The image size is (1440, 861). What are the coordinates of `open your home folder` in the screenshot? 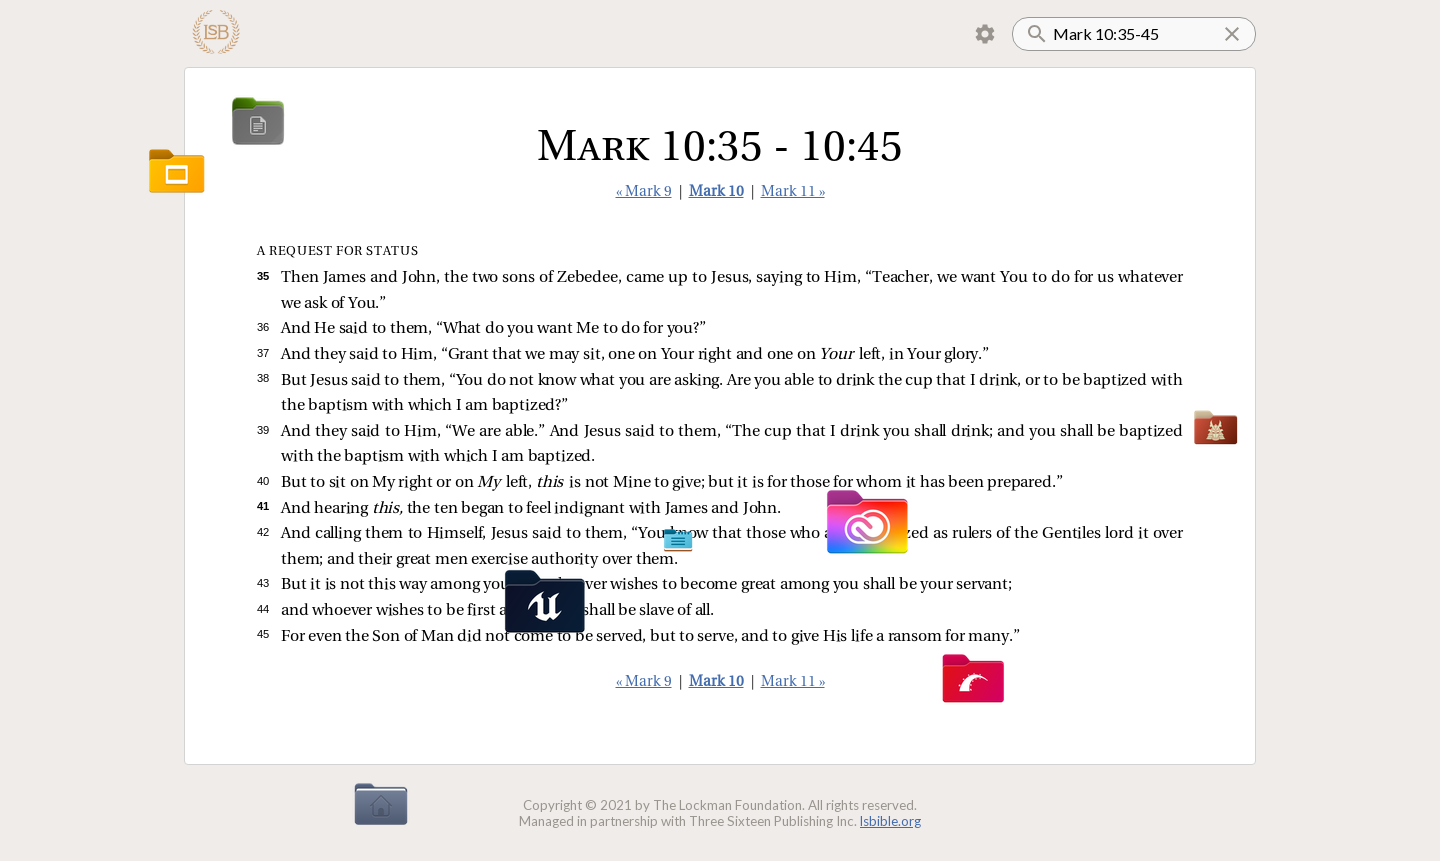 It's located at (381, 804).